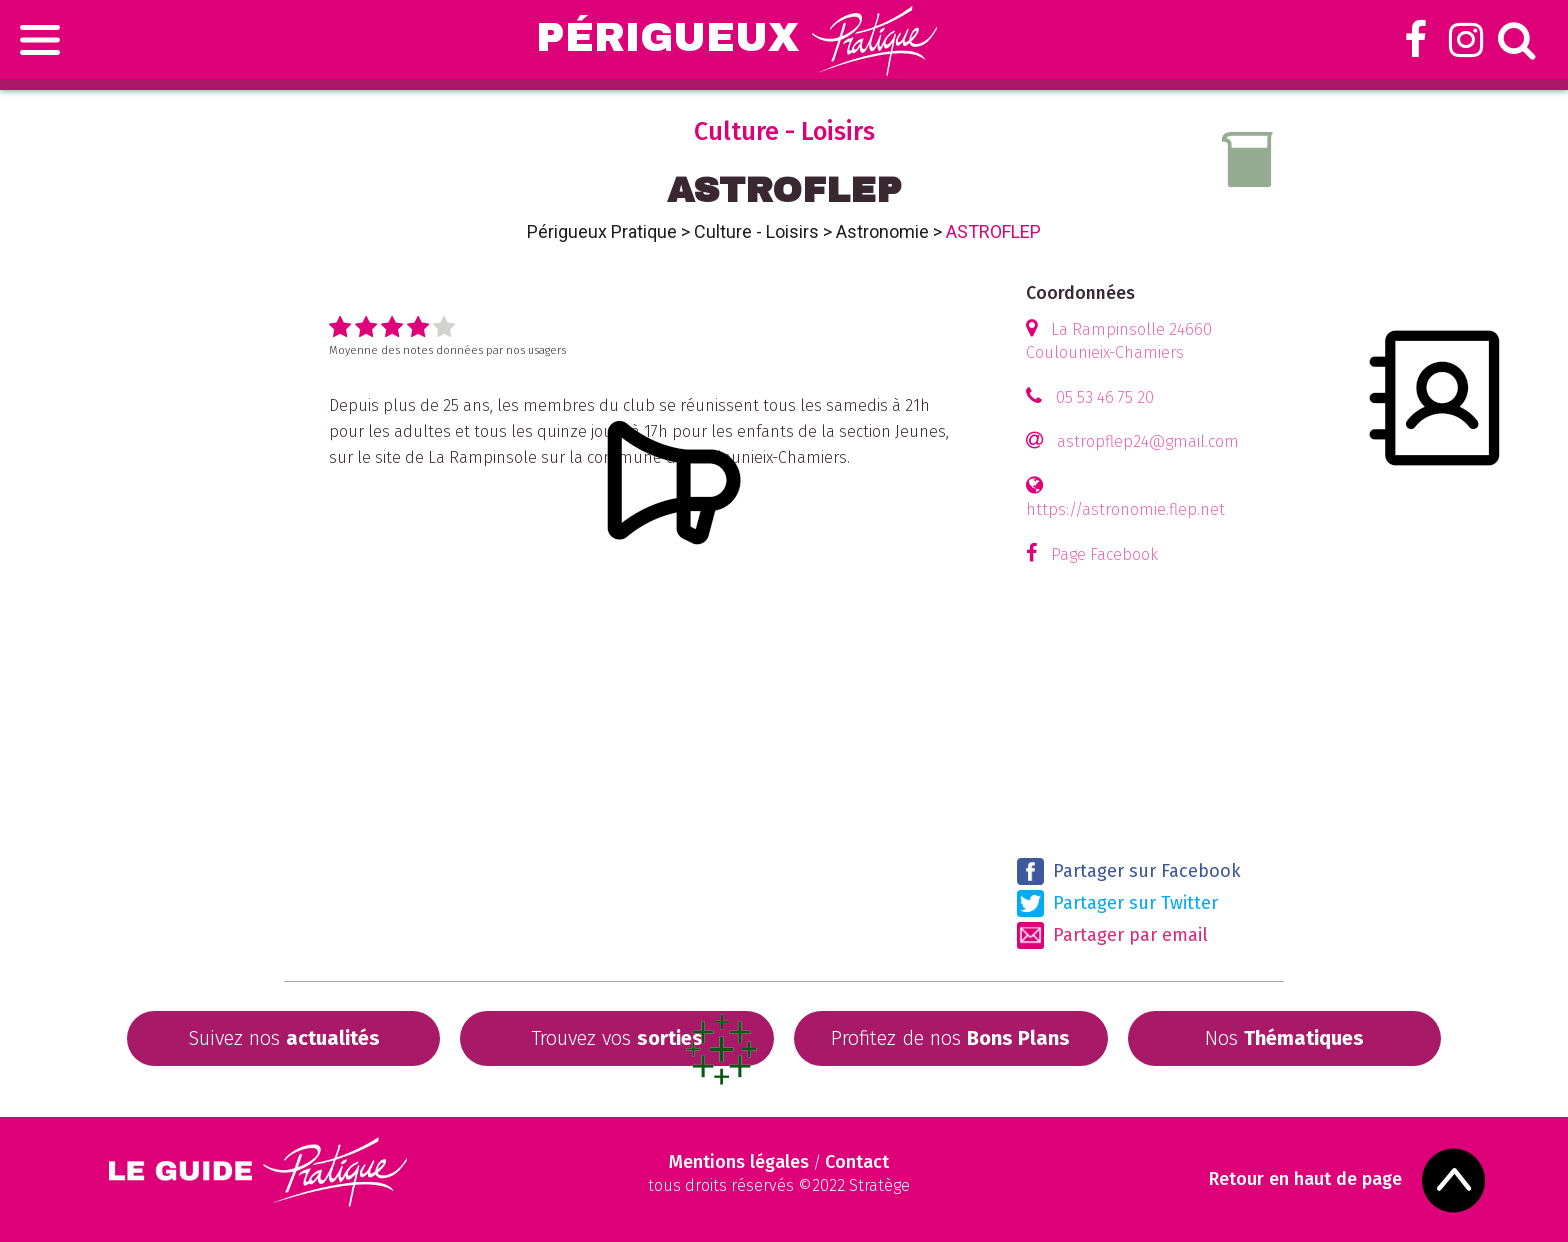 This screenshot has width=1568, height=1242. What do you see at coordinates (1247, 159) in the screenshot?
I see `access experimental or beta features` at bounding box center [1247, 159].